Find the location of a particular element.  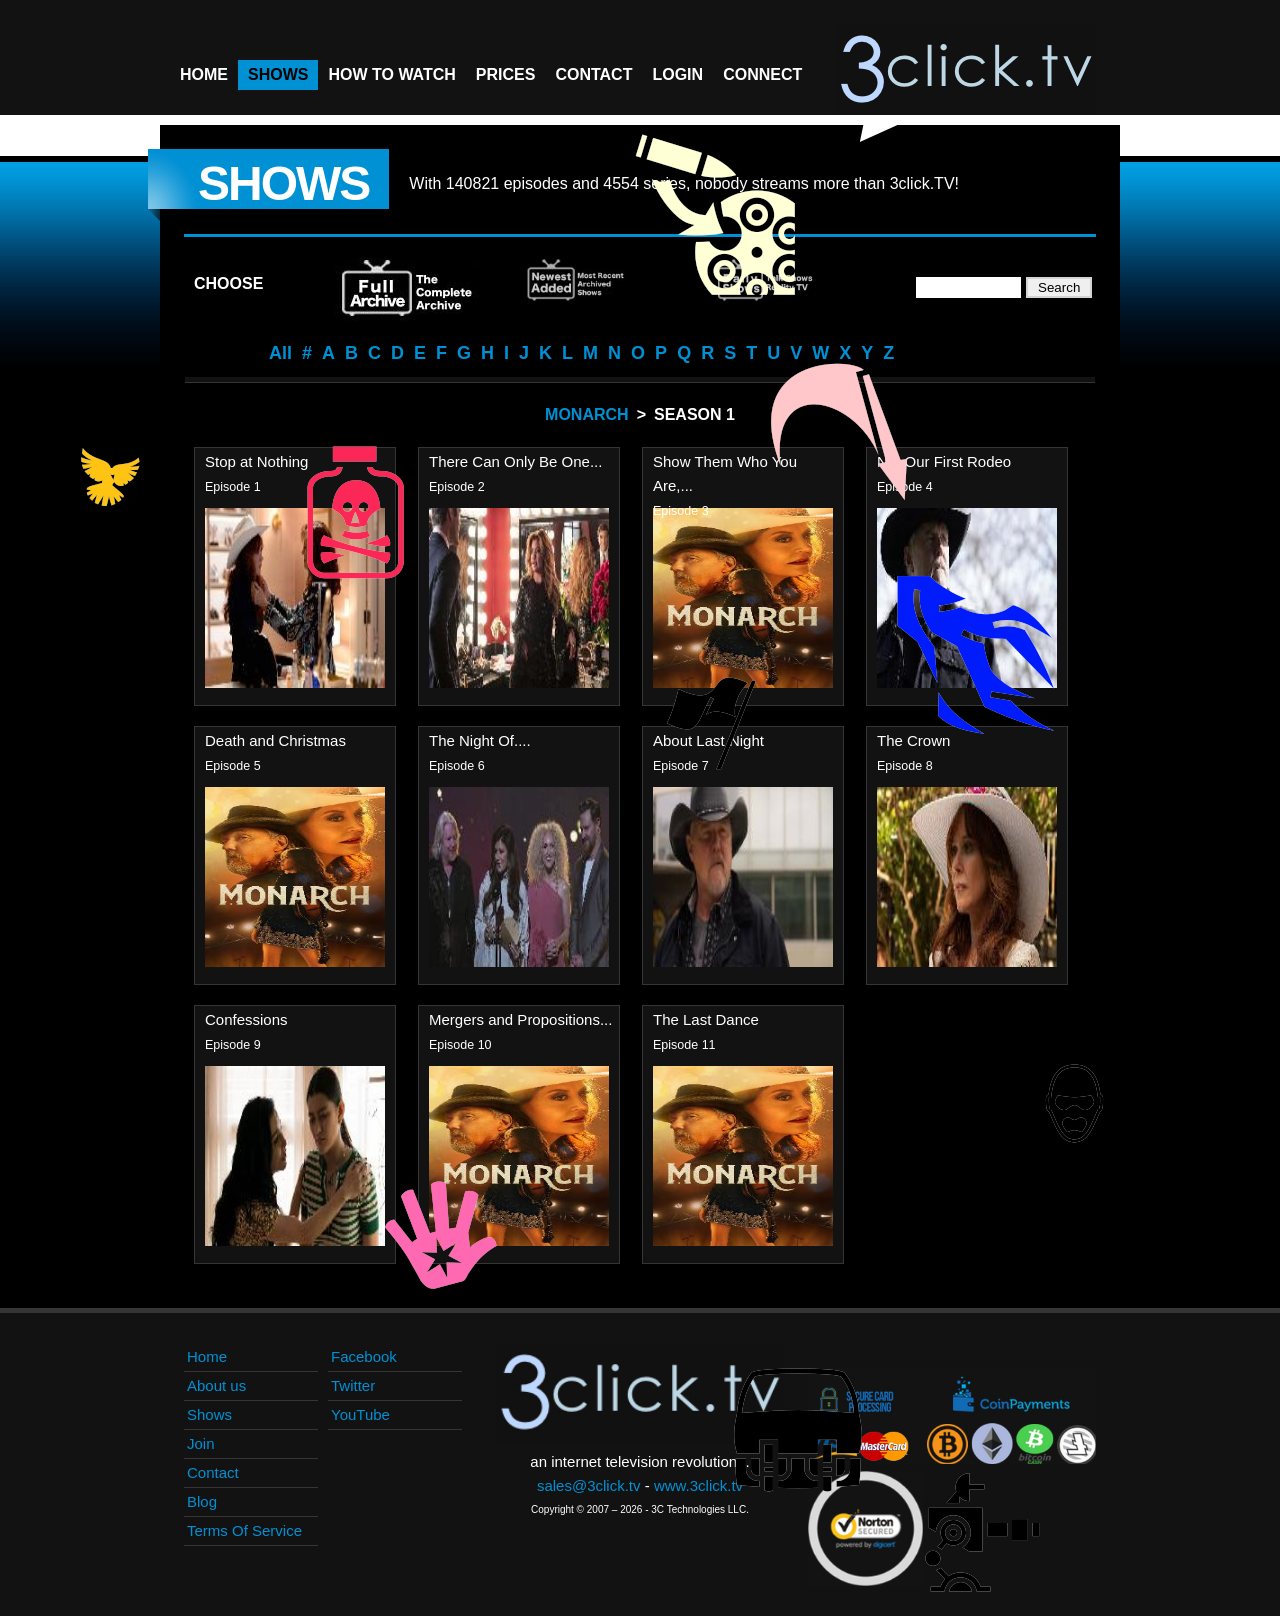

indicates peace or harmony state is located at coordinates (110, 478).